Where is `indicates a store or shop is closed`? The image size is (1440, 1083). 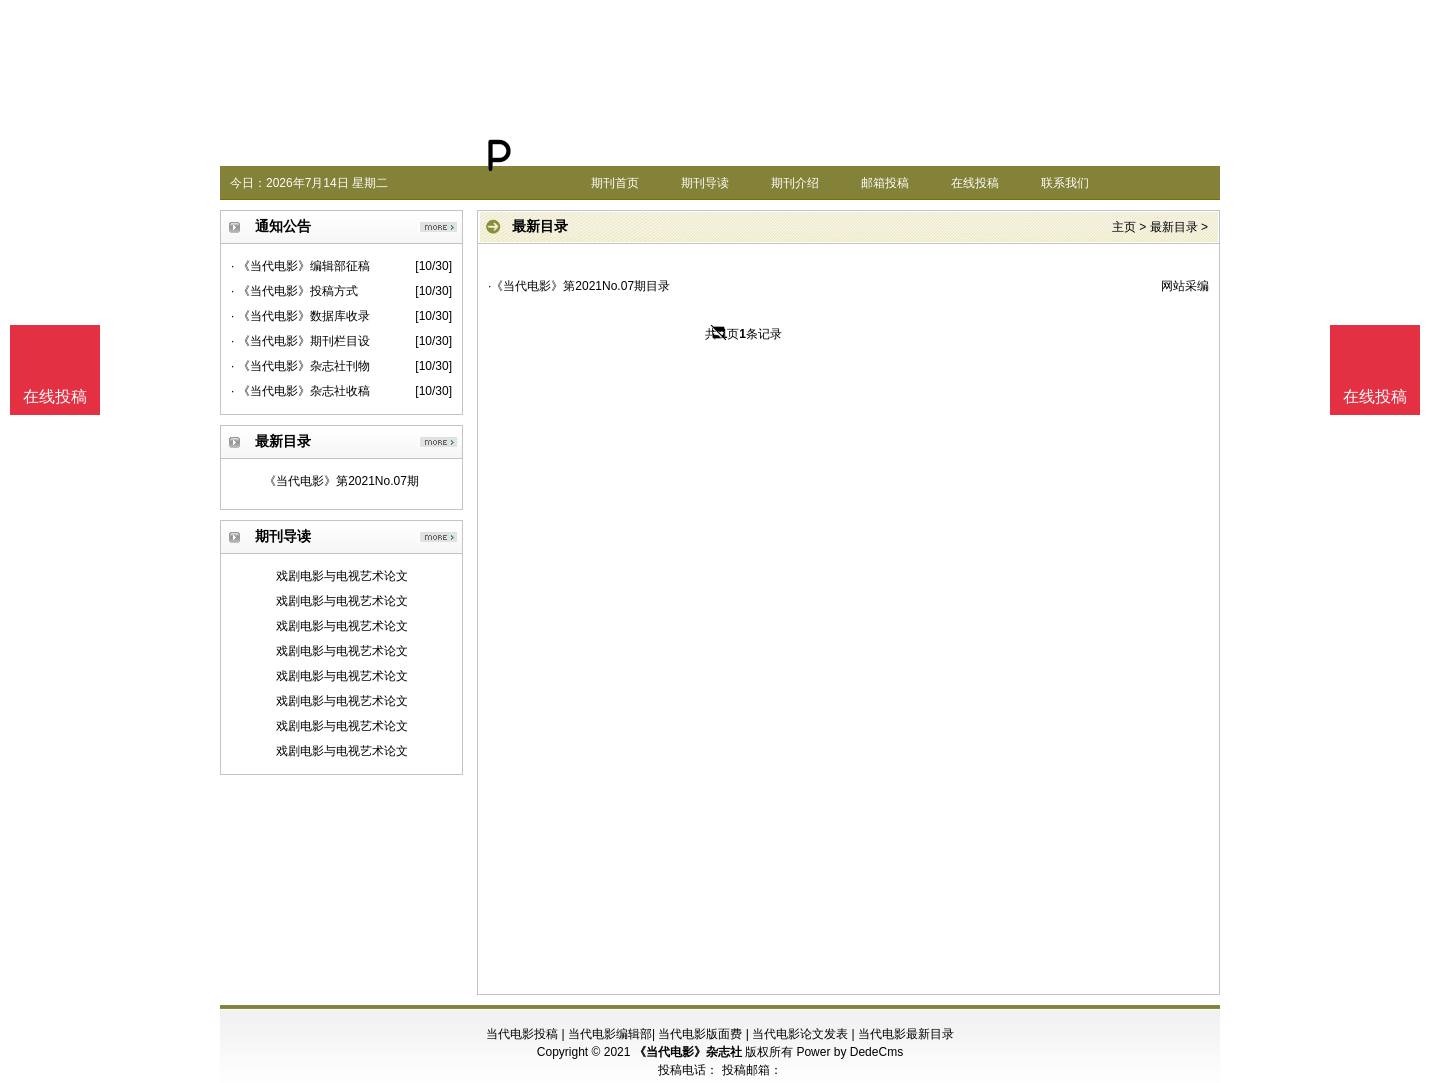 indicates a store or shop is closed is located at coordinates (718, 332).